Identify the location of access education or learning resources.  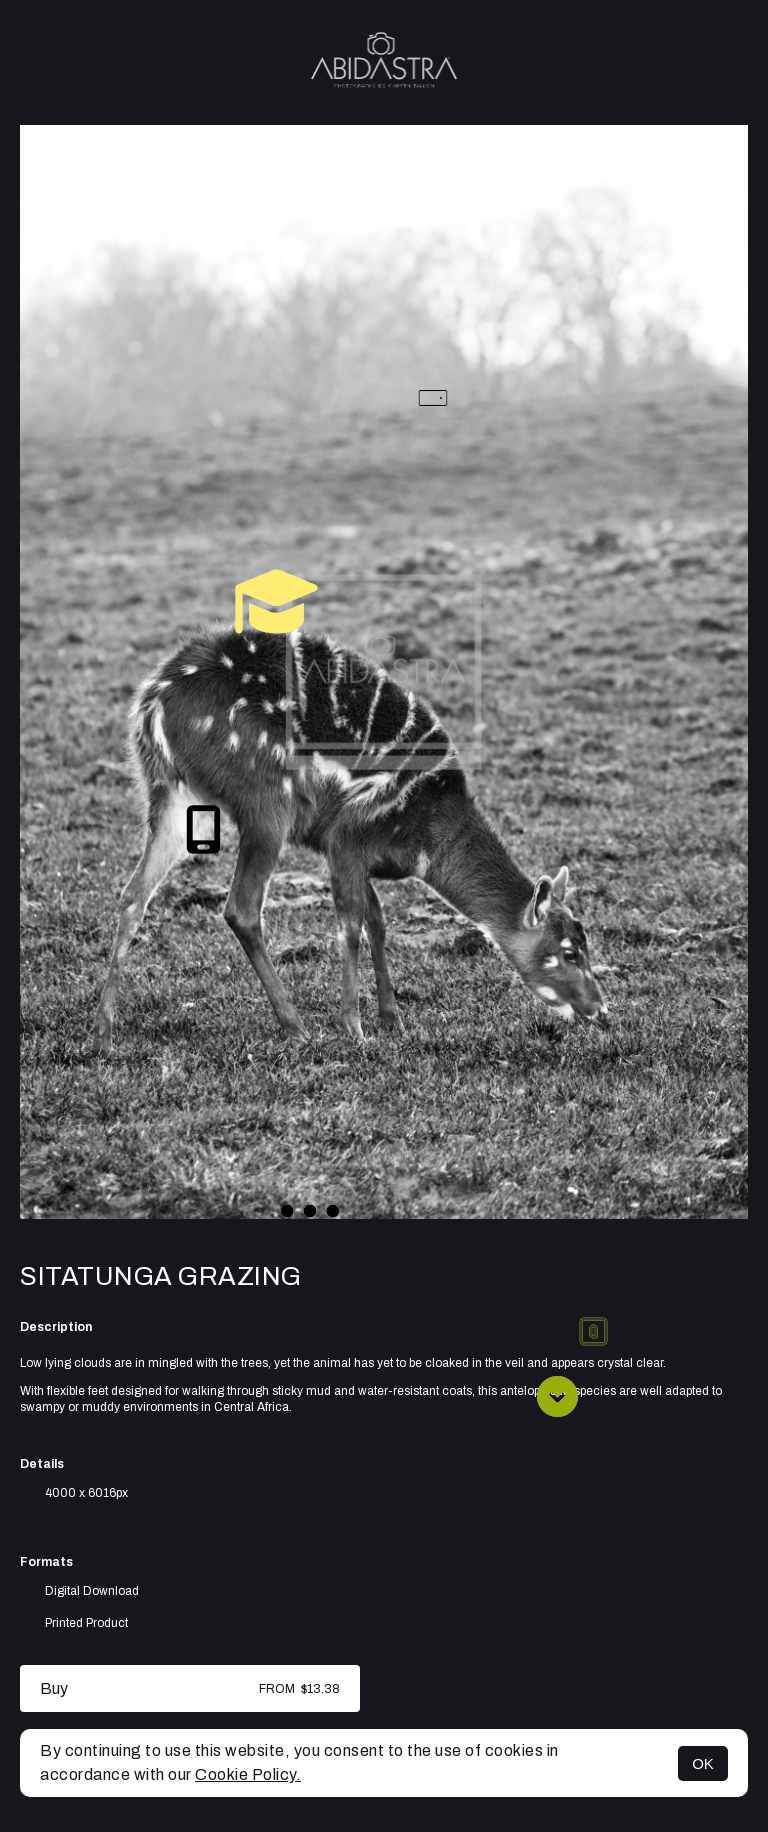
(276, 601).